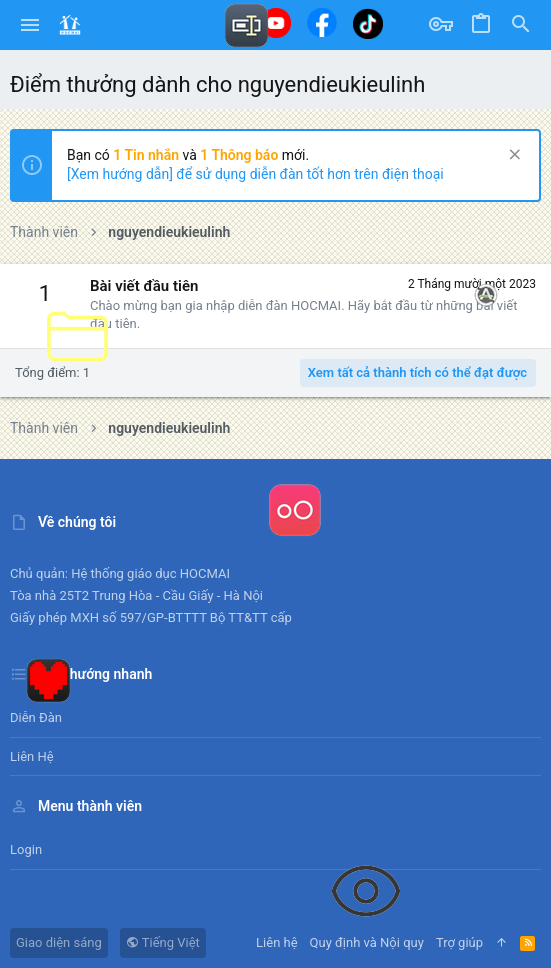 This screenshot has height=968, width=551. What do you see at coordinates (366, 891) in the screenshot?
I see `access display settings` at bounding box center [366, 891].